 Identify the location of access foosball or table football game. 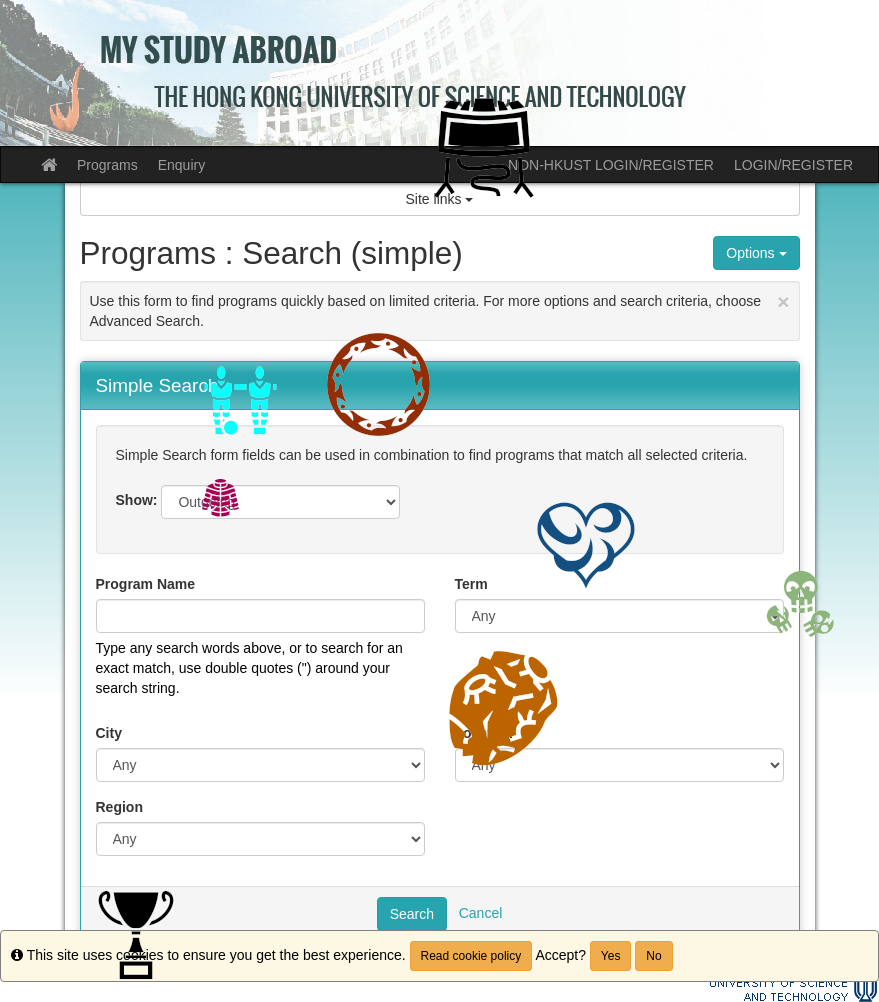
(240, 400).